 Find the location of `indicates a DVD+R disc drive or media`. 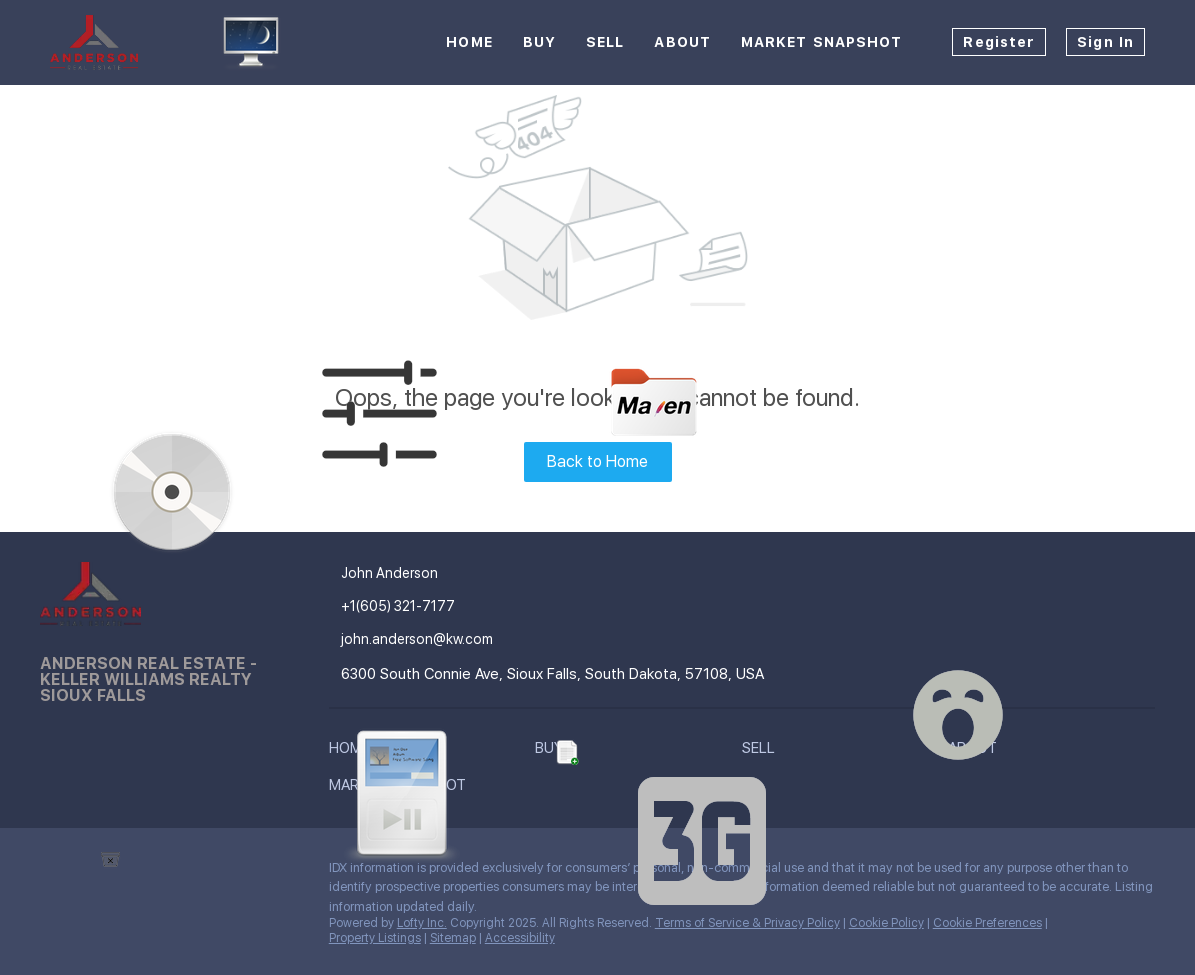

indicates a DVD+R disc drive or media is located at coordinates (172, 492).